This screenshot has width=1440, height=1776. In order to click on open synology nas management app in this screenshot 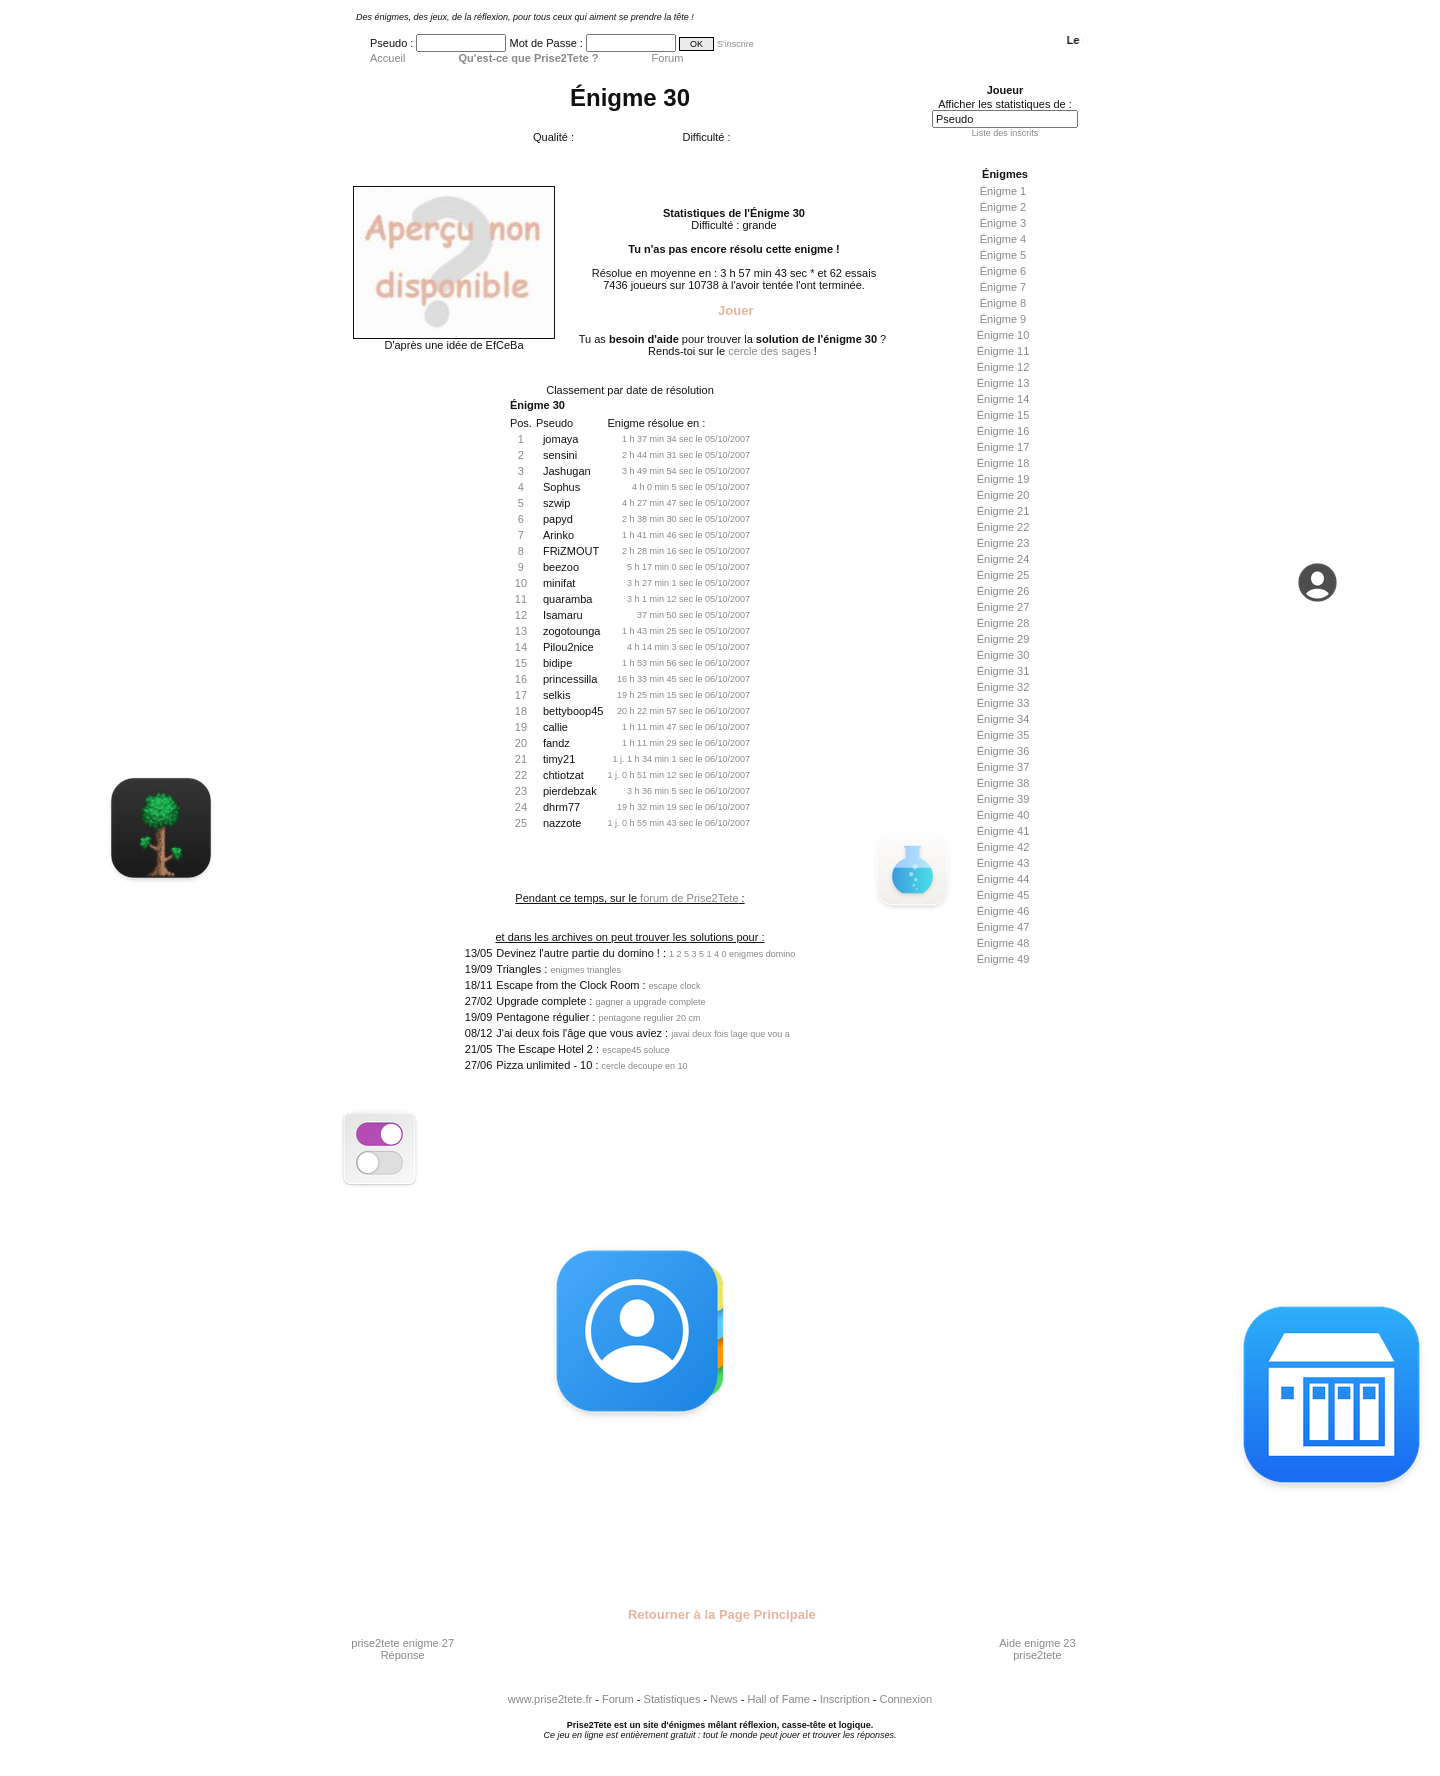, I will do `click(1331, 1394)`.